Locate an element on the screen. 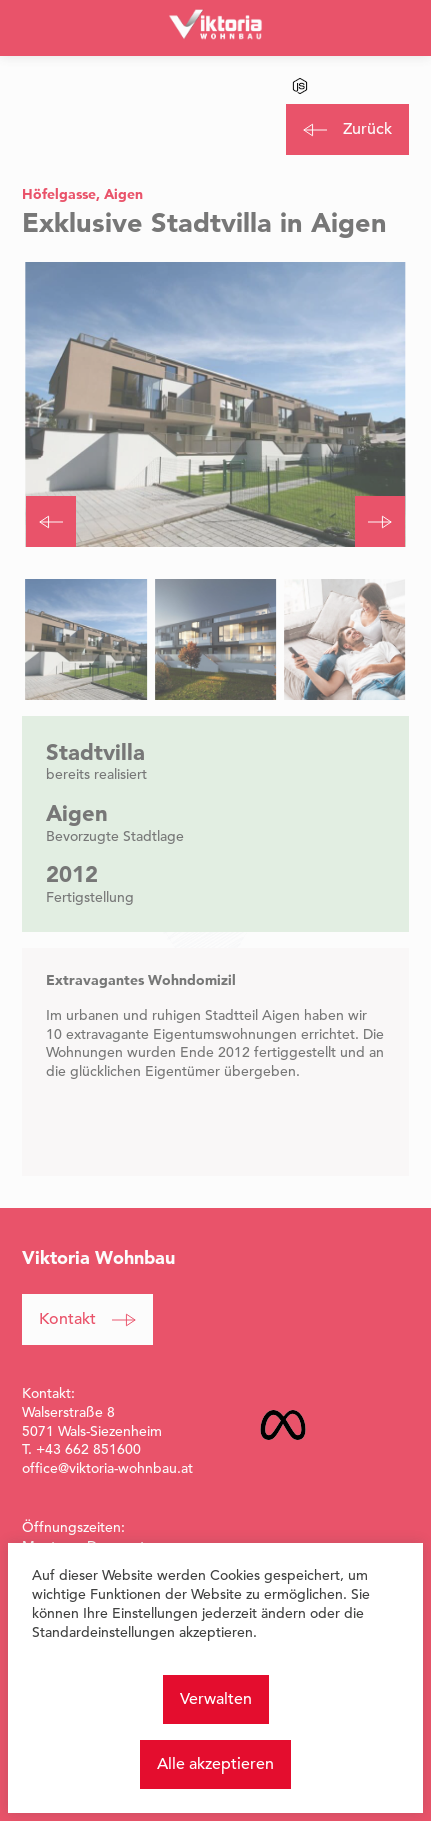  Node.js runtime environment logo is located at coordinates (300, 86).